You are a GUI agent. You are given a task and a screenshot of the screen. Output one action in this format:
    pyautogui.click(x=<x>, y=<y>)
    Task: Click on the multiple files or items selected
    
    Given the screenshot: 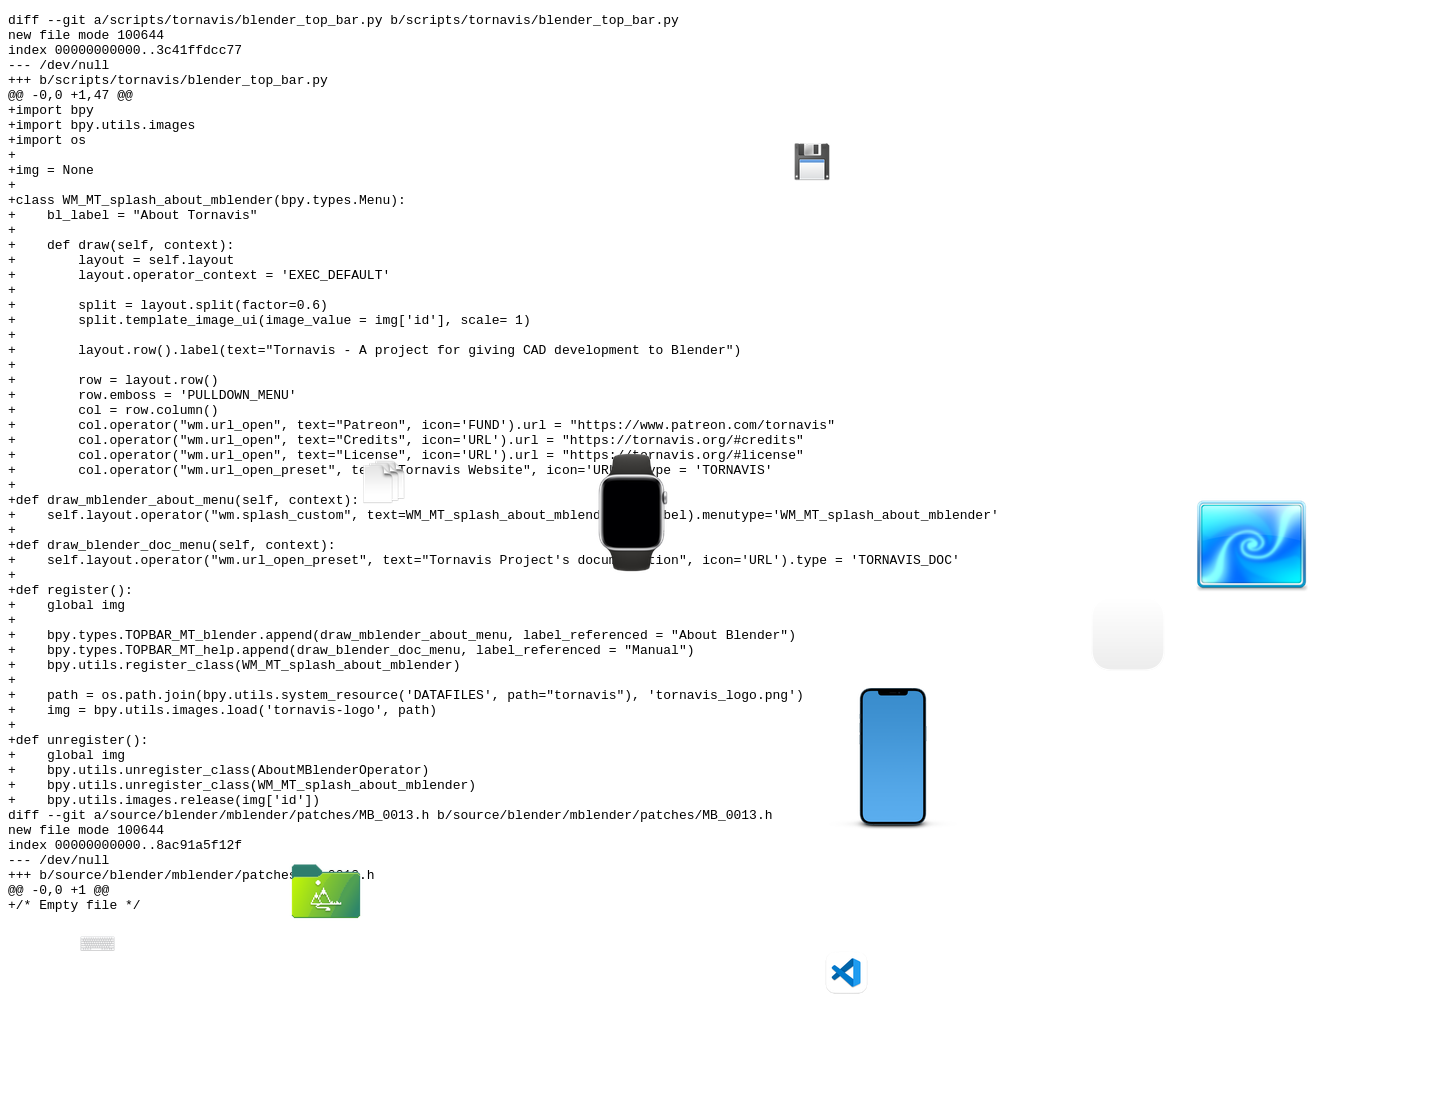 What is the action you would take?
    pyautogui.click(x=383, y=482)
    